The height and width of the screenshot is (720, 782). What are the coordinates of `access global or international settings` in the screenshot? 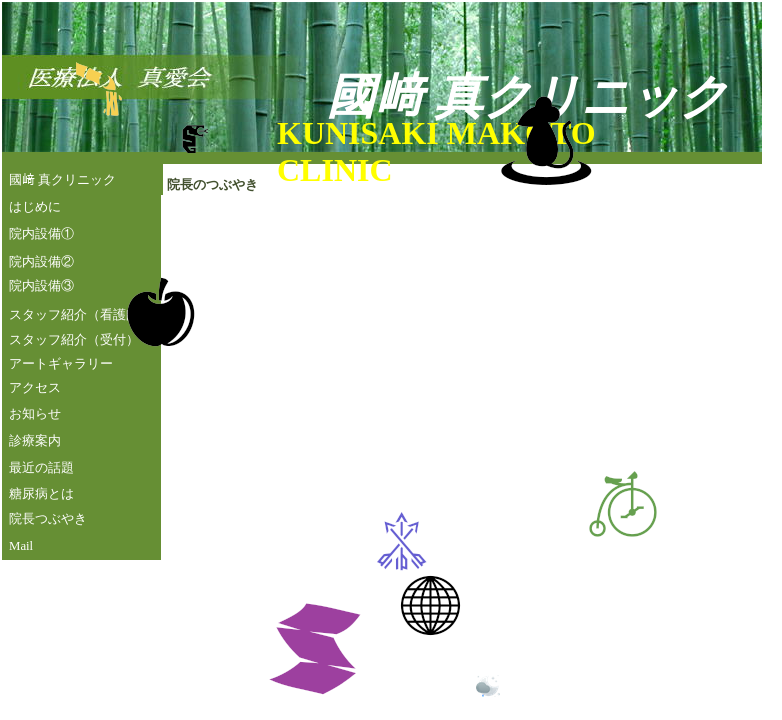 It's located at (430, 605).